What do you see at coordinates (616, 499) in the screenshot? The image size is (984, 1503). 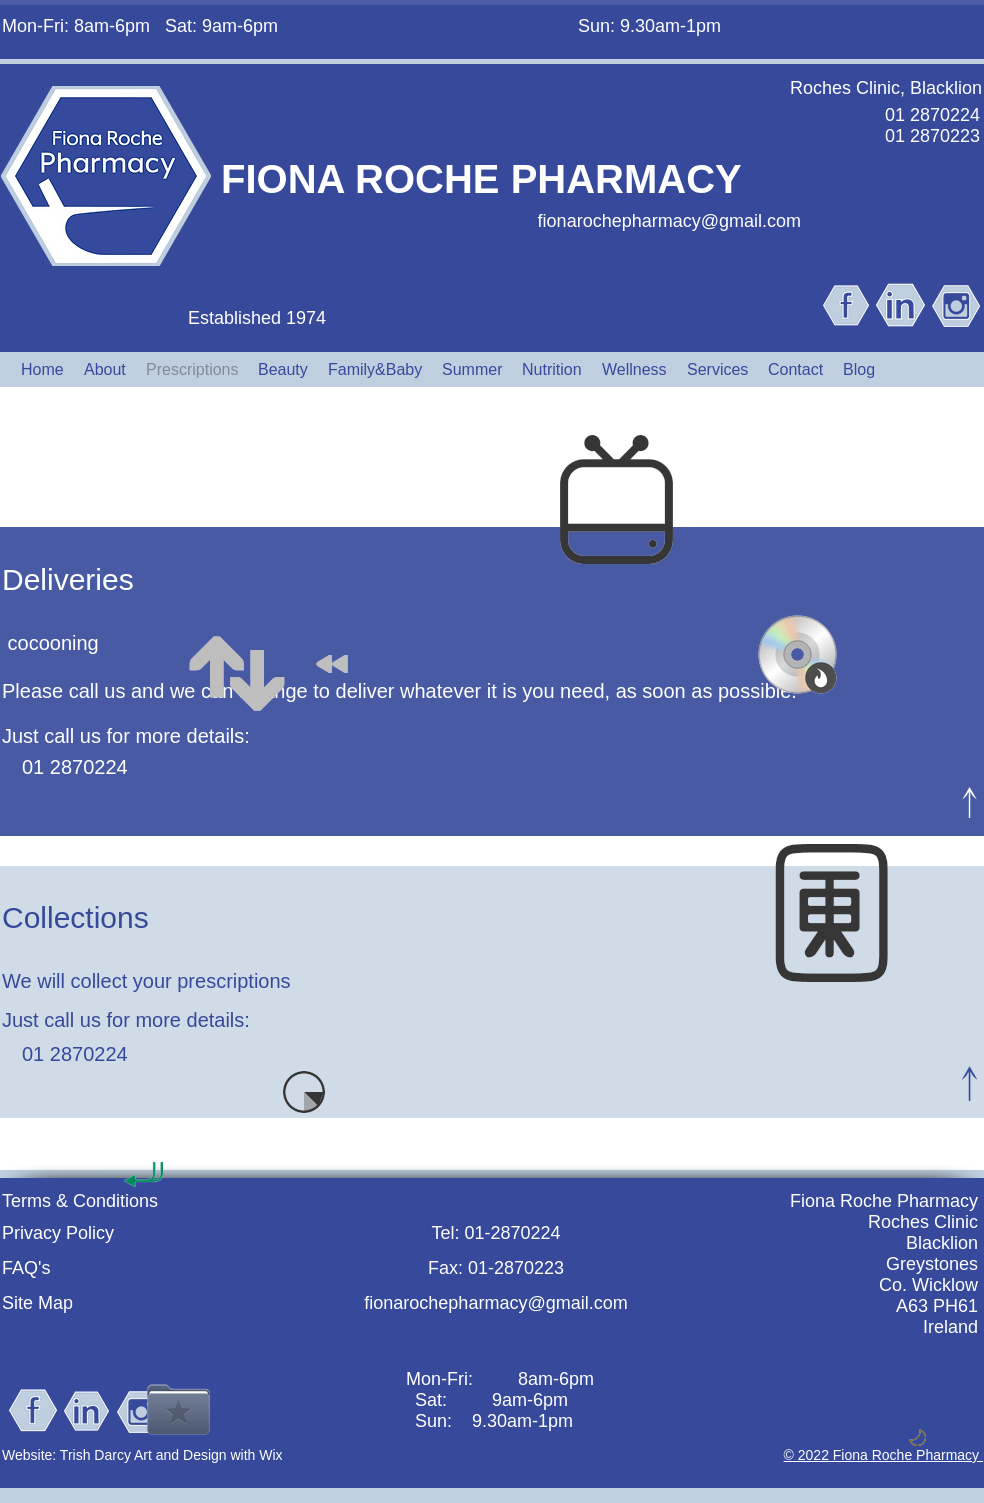 I see `open video player app` at bounding box center [616, 499].